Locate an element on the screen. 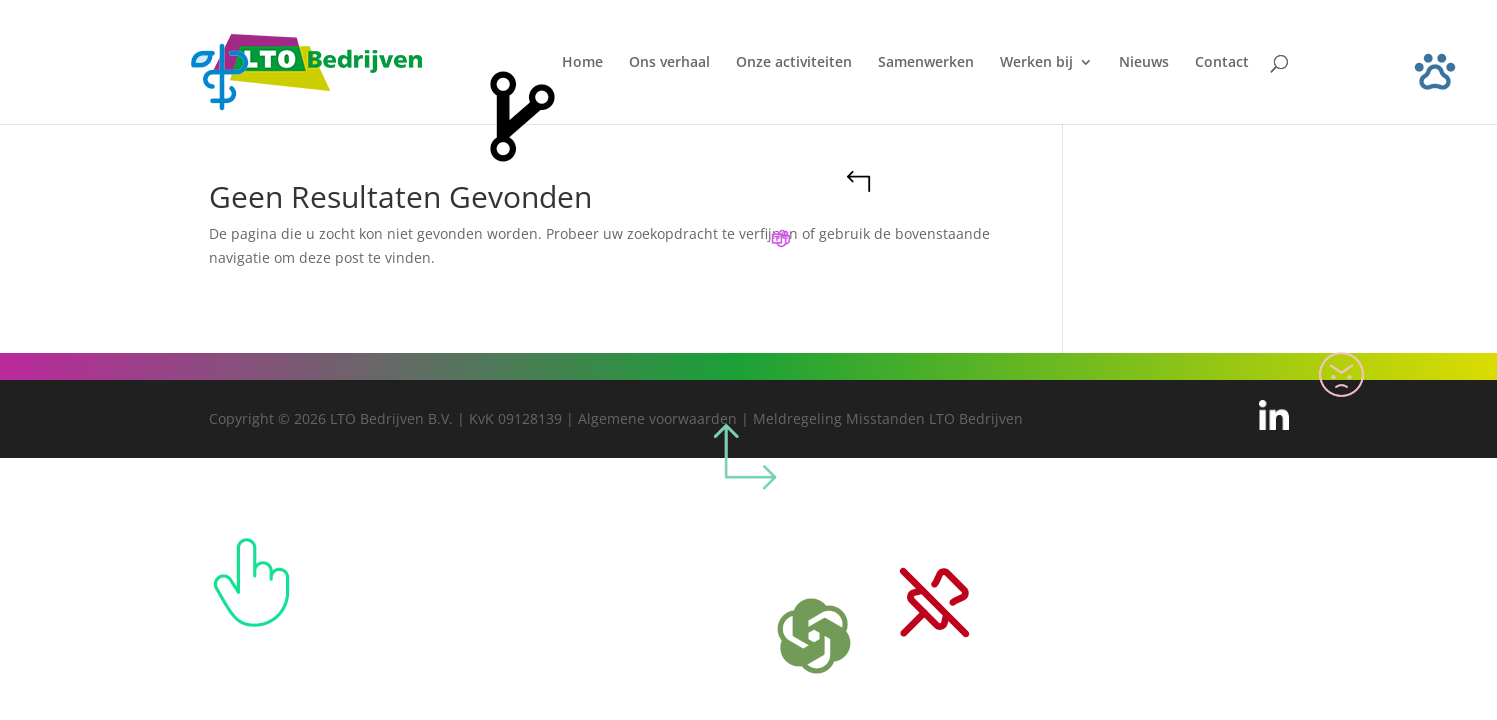  vector path with two anchor points is located at coordinates (742, 455).